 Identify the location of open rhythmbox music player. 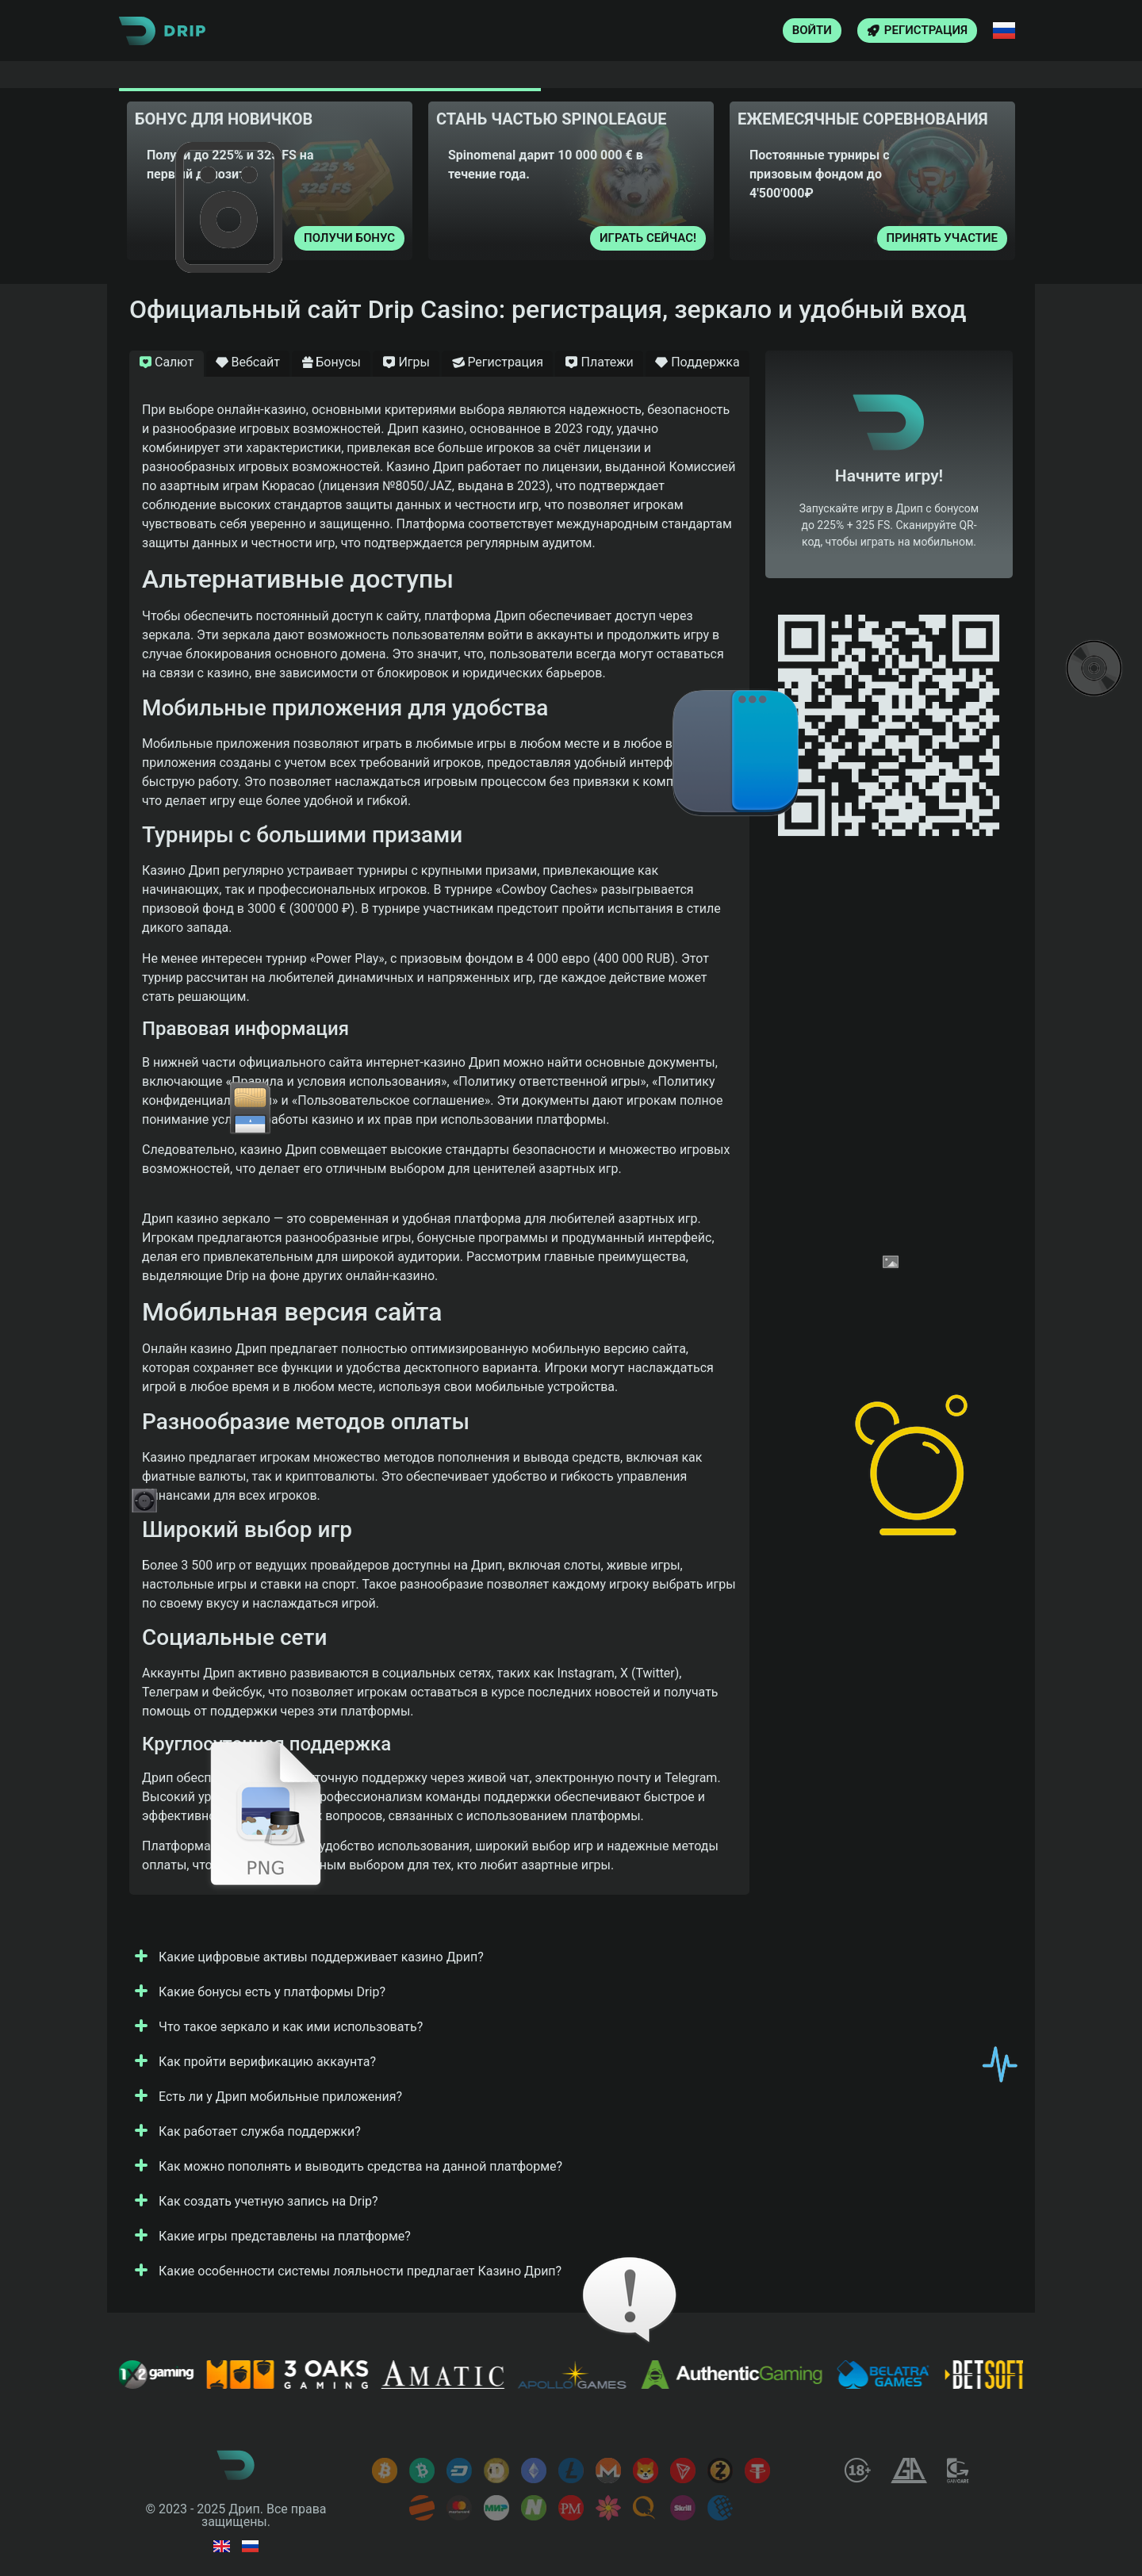
(232, 207).